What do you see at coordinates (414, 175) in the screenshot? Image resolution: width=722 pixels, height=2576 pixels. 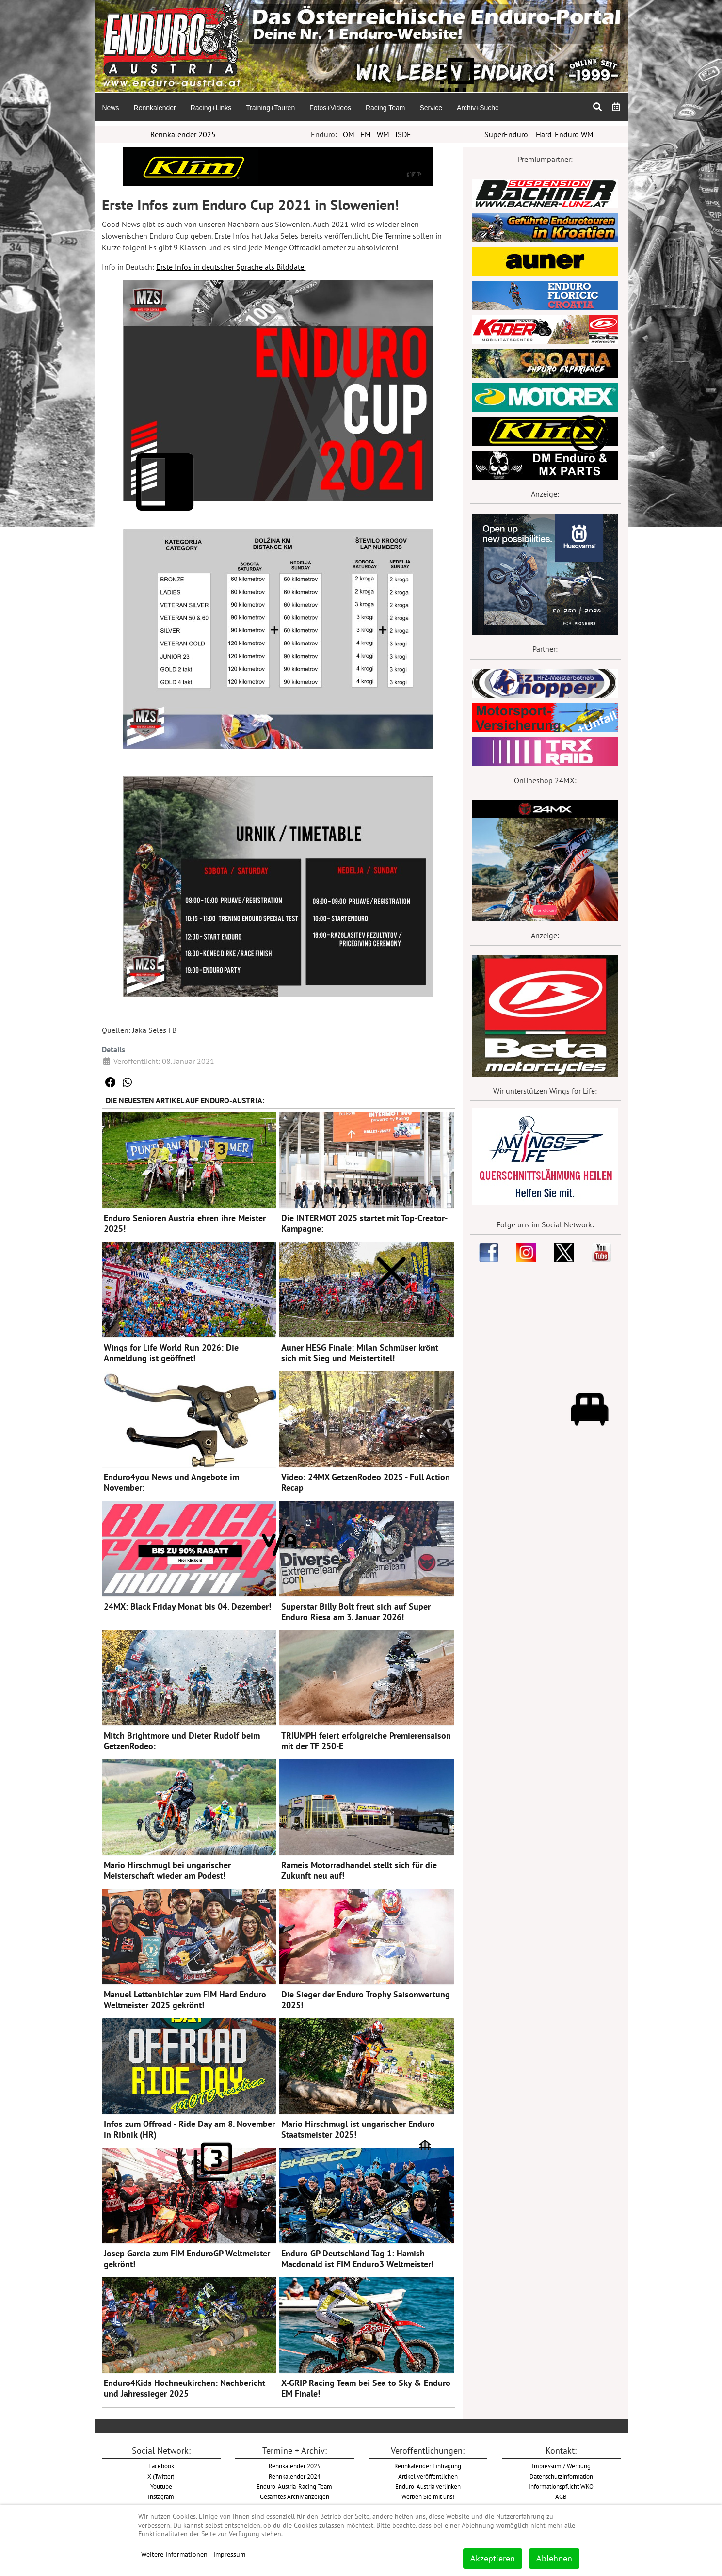 I see `enable HDR mode for photos` at bounding box center [414, 175].